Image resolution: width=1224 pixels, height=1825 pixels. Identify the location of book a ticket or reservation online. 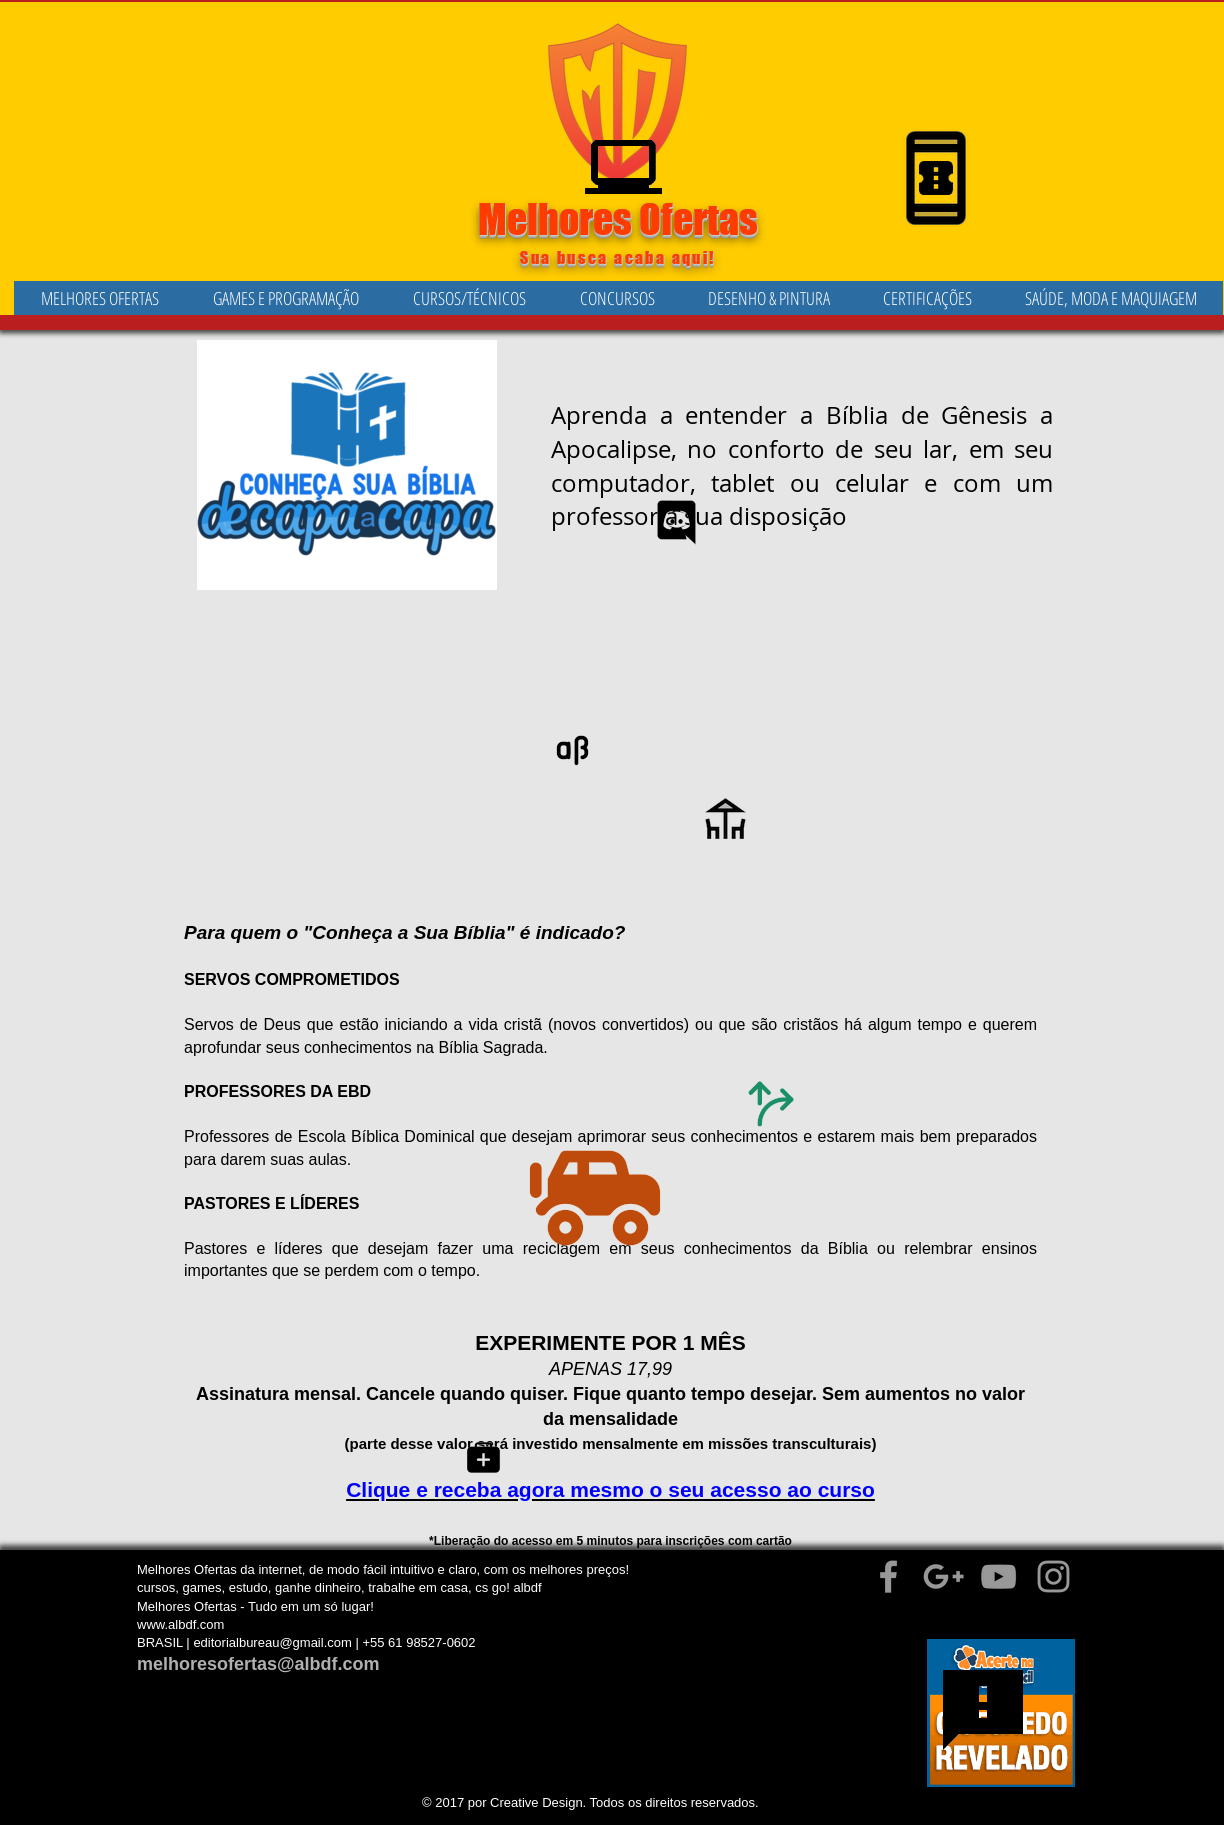
(936, 178).